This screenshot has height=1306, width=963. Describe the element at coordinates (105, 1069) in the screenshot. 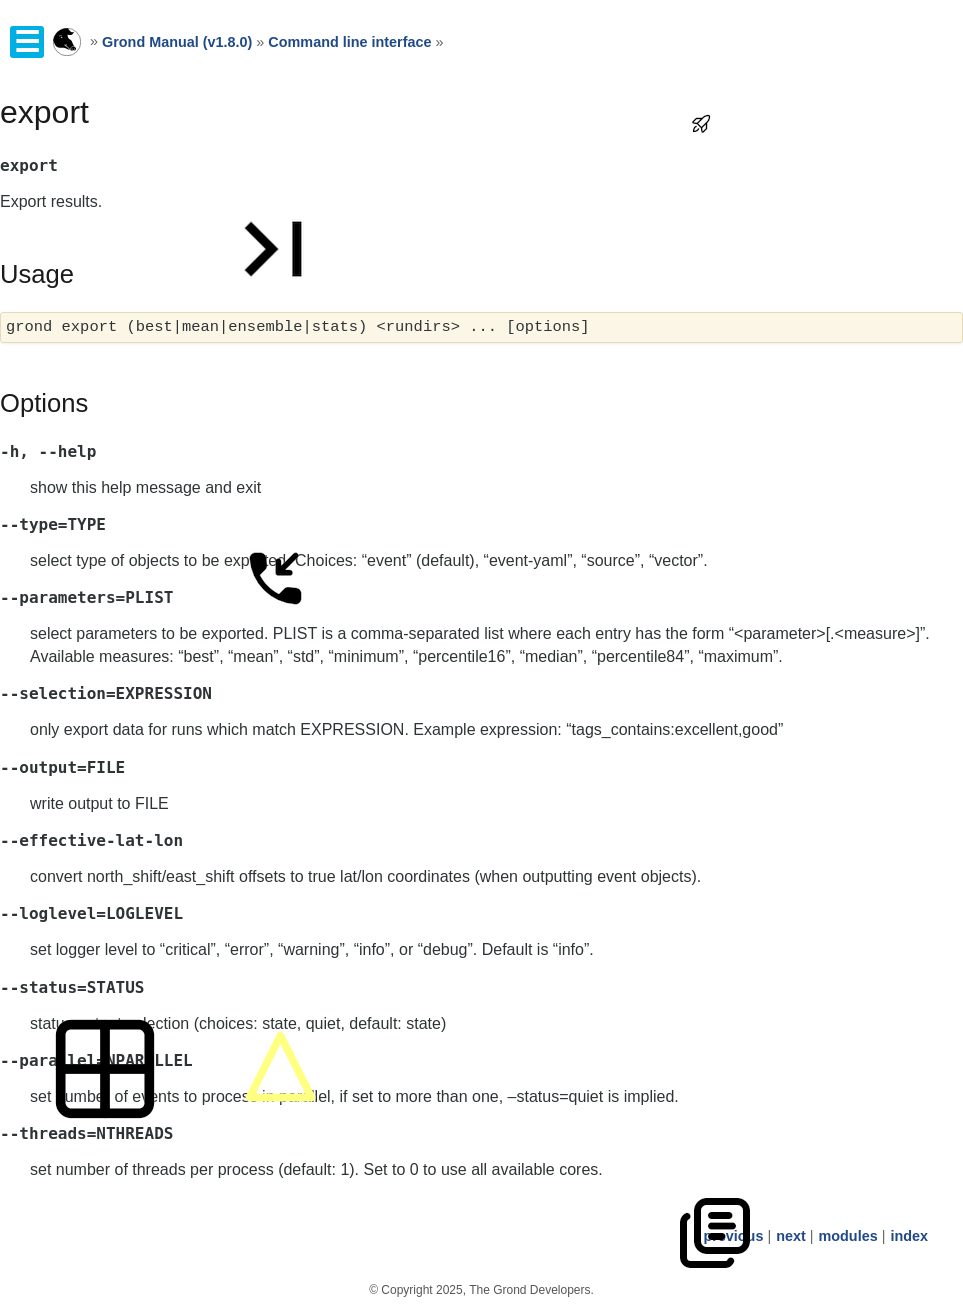

I see `switch to grid view` at that location.